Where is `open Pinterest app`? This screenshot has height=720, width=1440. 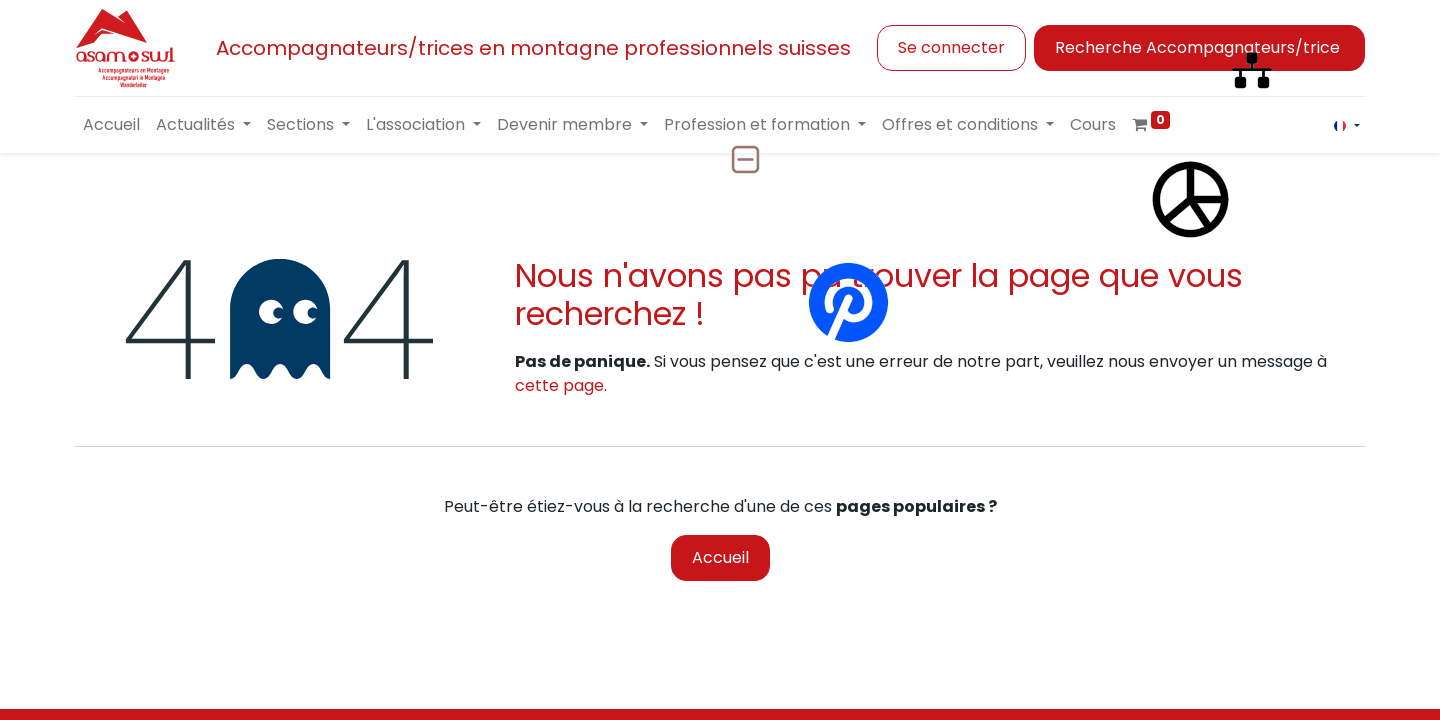
open Pinterest app is located at coordinates (848, 302).